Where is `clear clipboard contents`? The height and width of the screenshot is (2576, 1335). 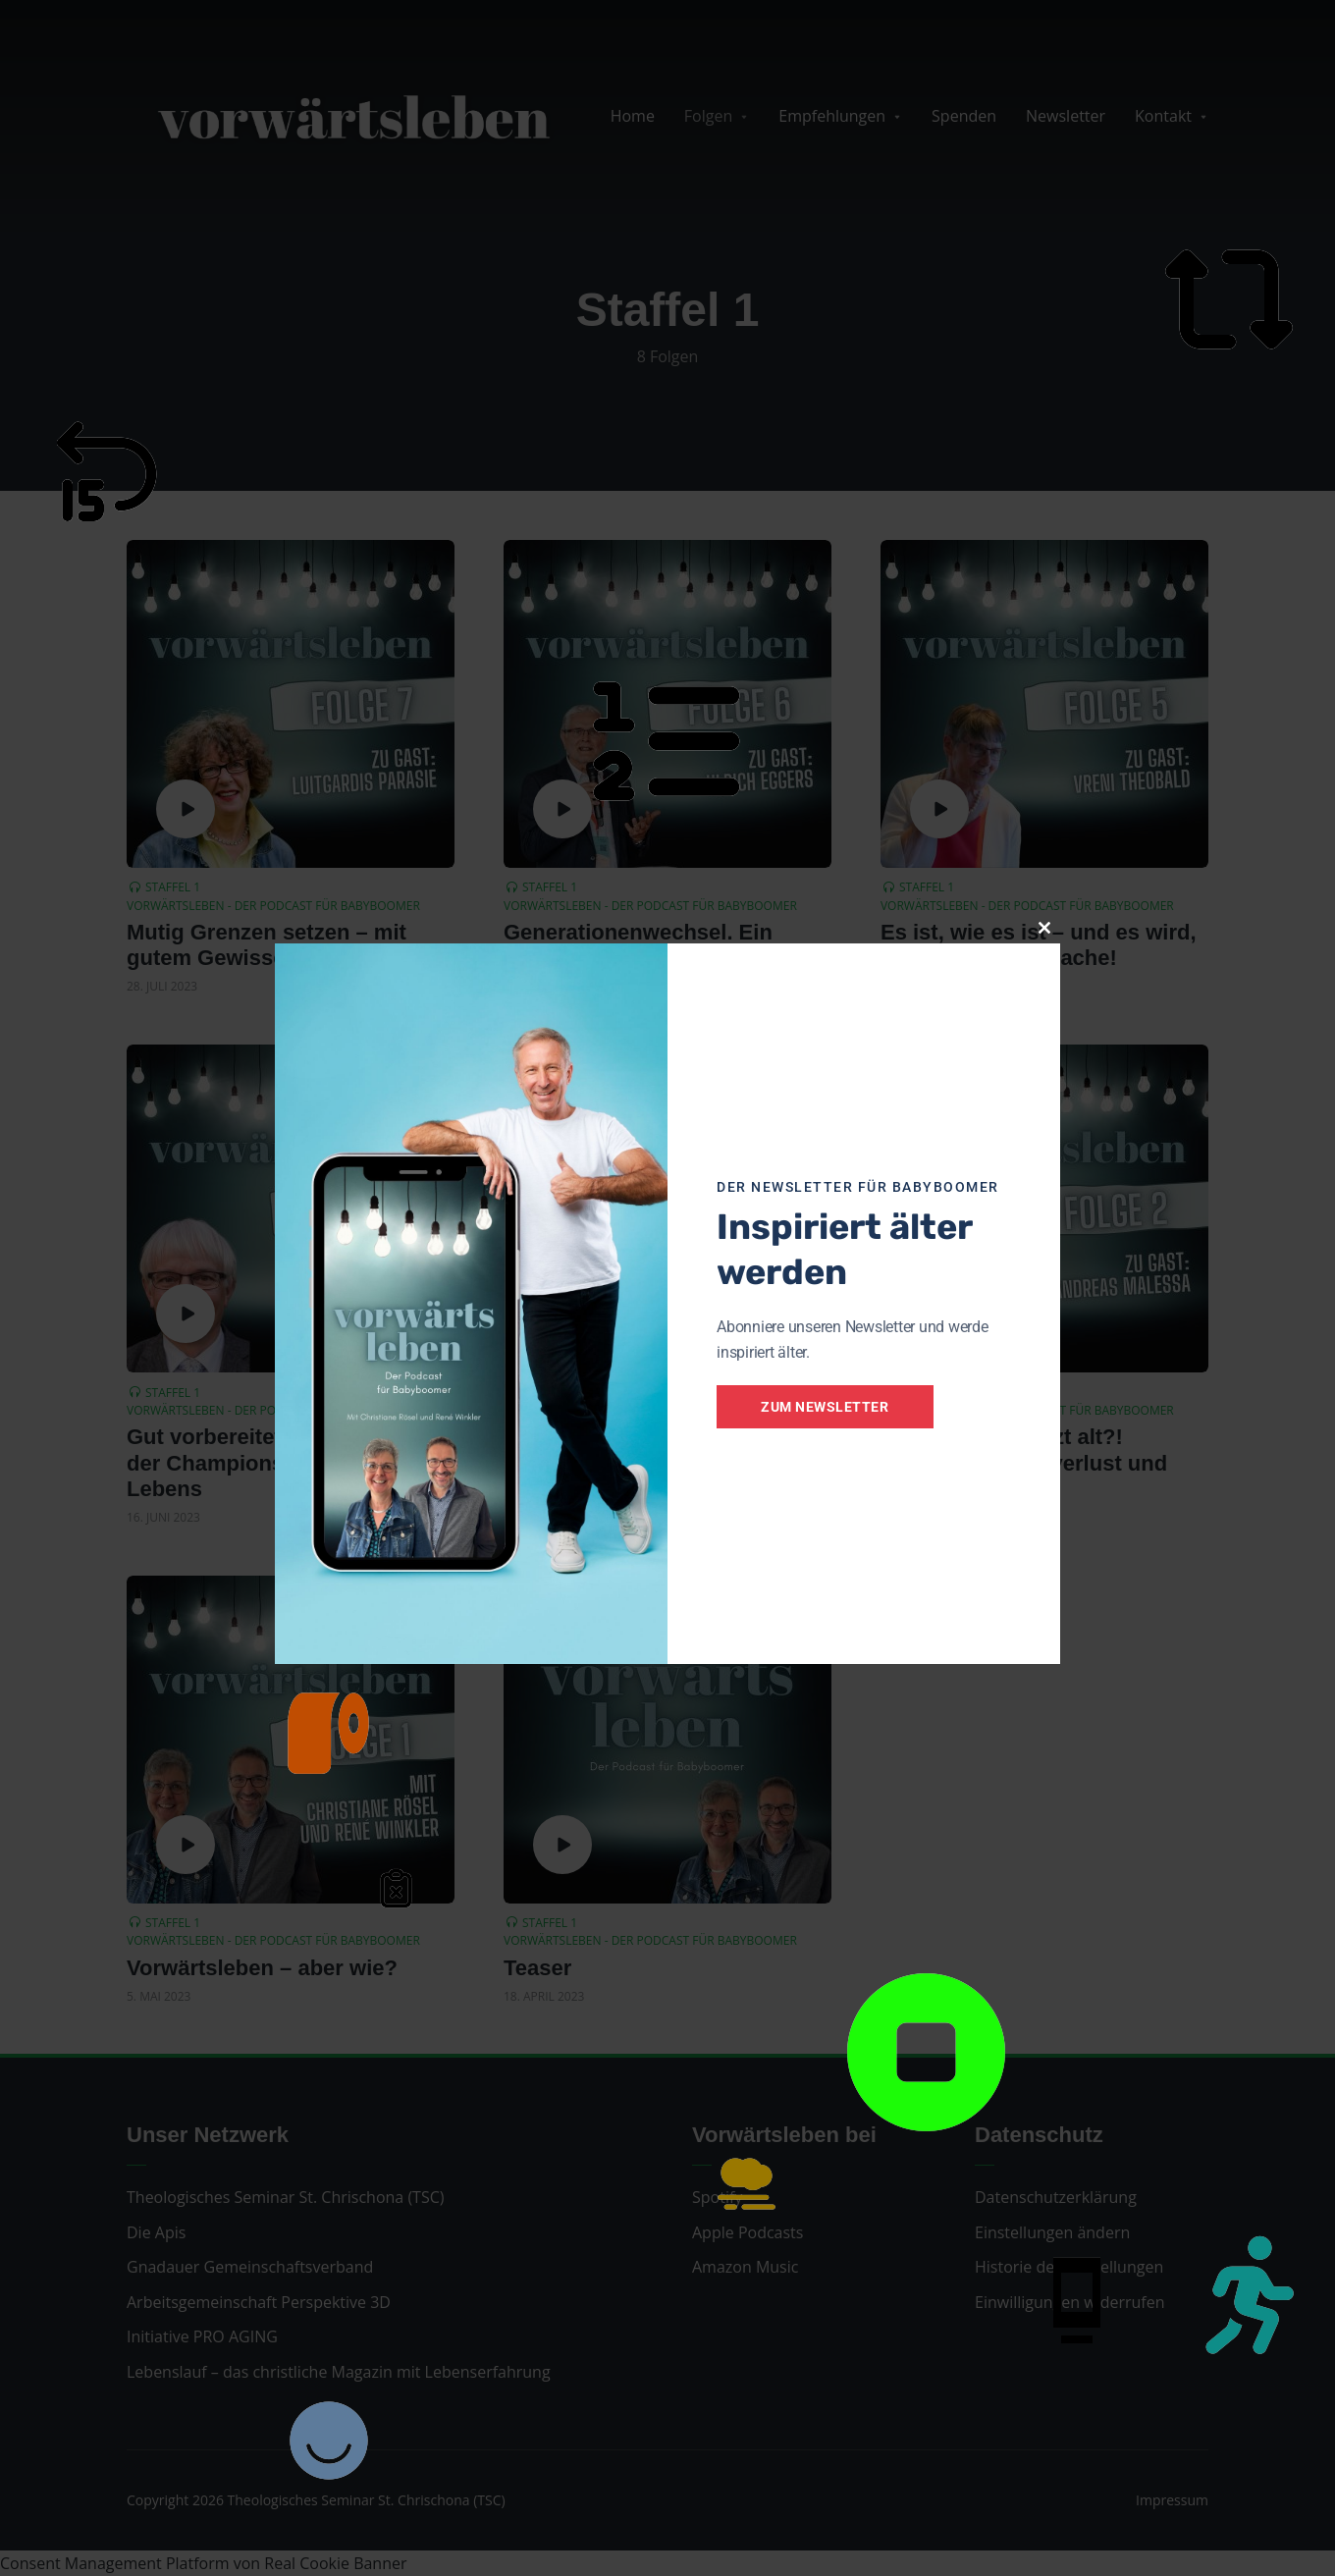 clear clipboard contents is located at coordinates (396, 1888).